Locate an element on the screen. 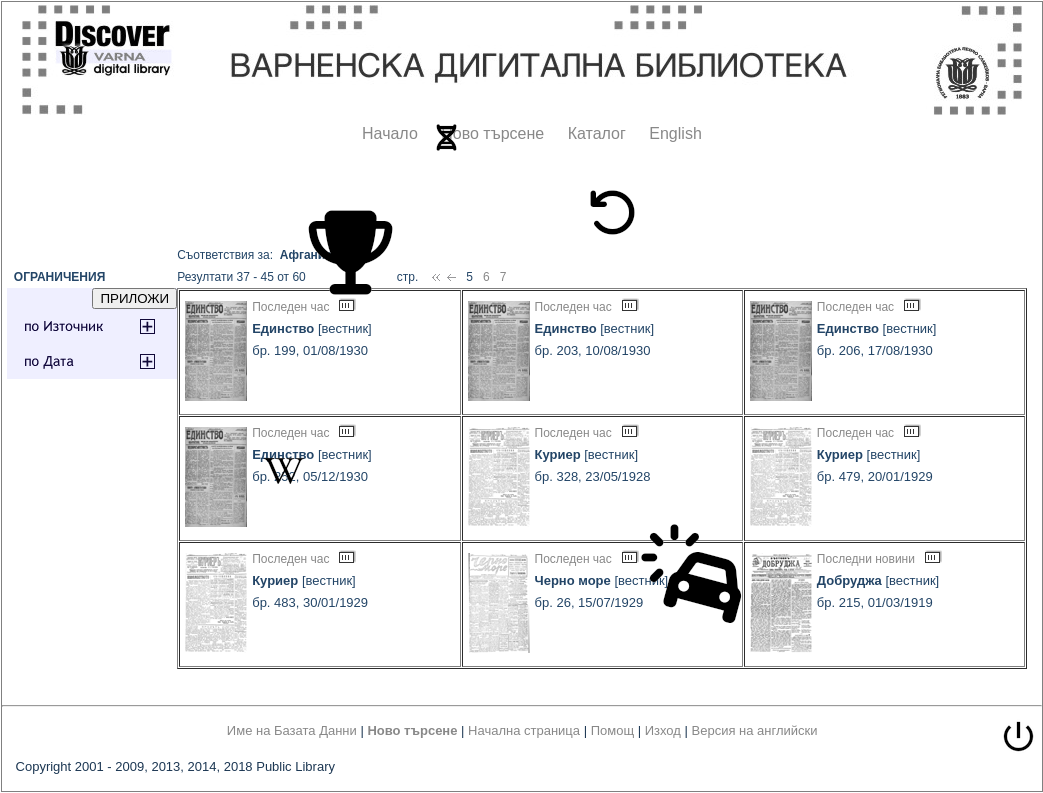 The height and width of the screenshot is (793, 1043). undo the last action is located at coordinates (612, 212).